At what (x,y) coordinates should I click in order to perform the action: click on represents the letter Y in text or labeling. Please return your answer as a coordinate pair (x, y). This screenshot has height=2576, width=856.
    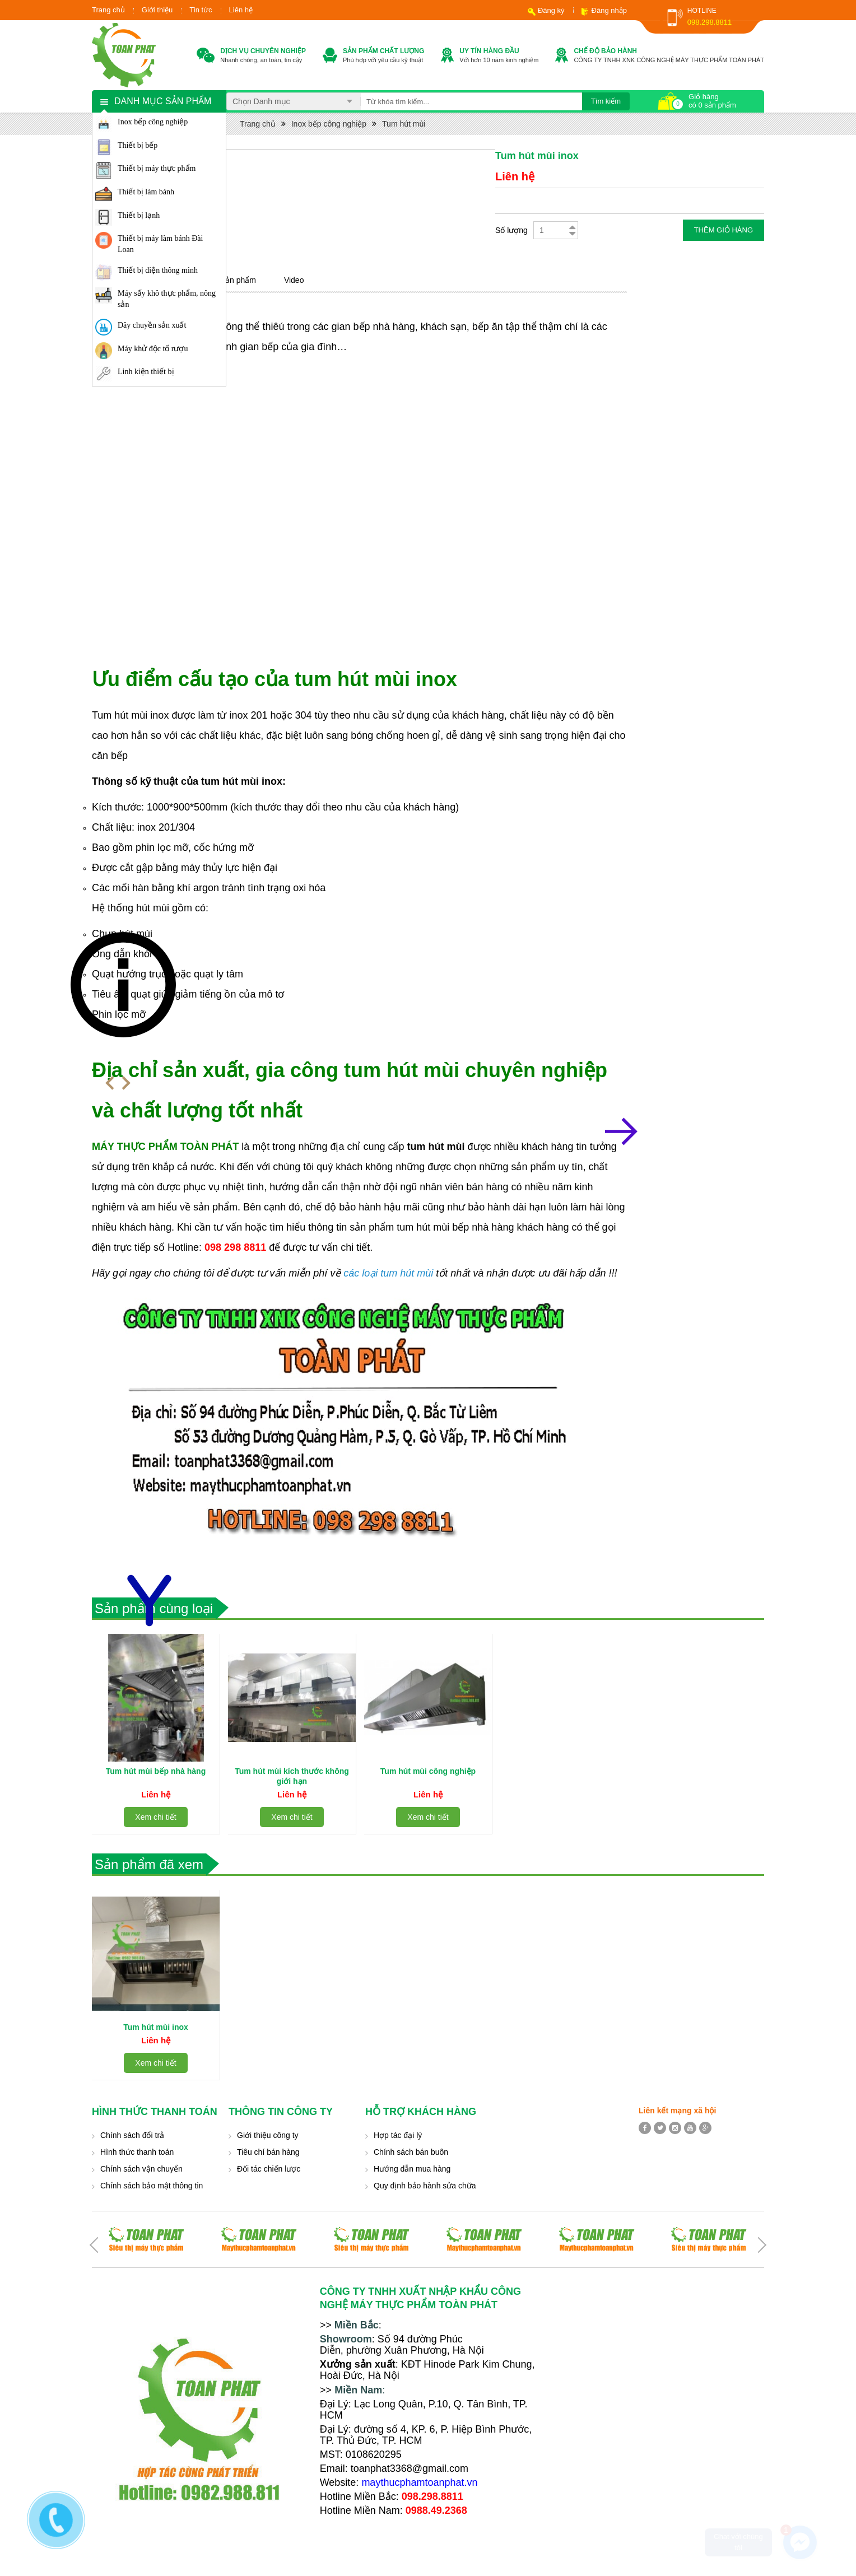
    Looking at the image, I should click on (149, 1600).